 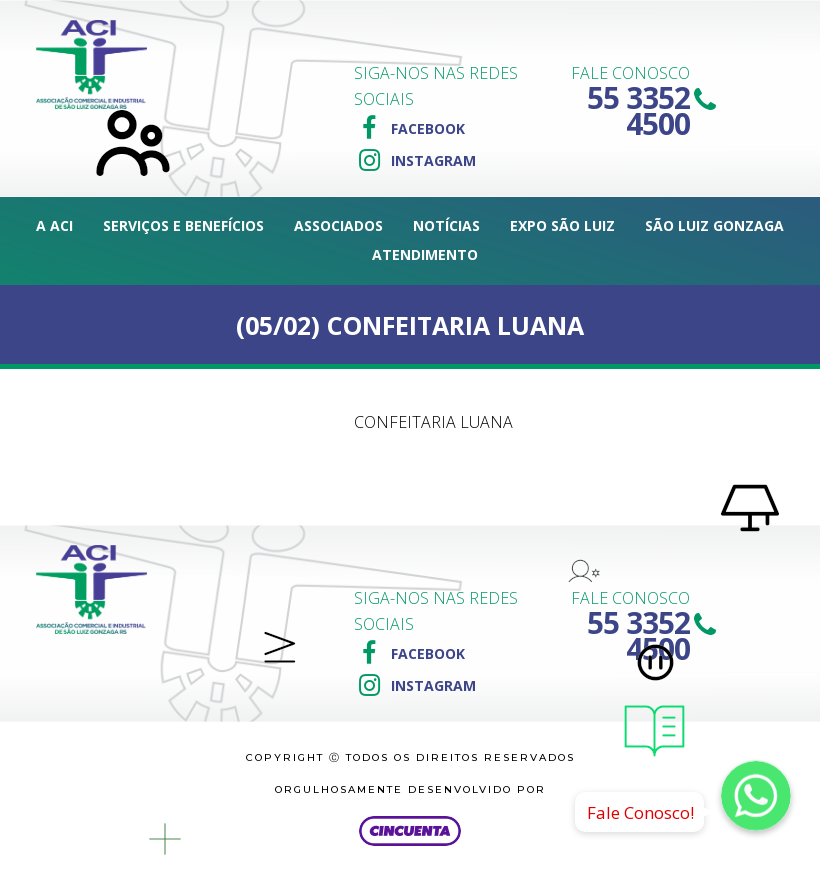 What do you see at coordinates (583, 572) in the screenshot?
I see `access user settings` at bounding box center [583, 572].